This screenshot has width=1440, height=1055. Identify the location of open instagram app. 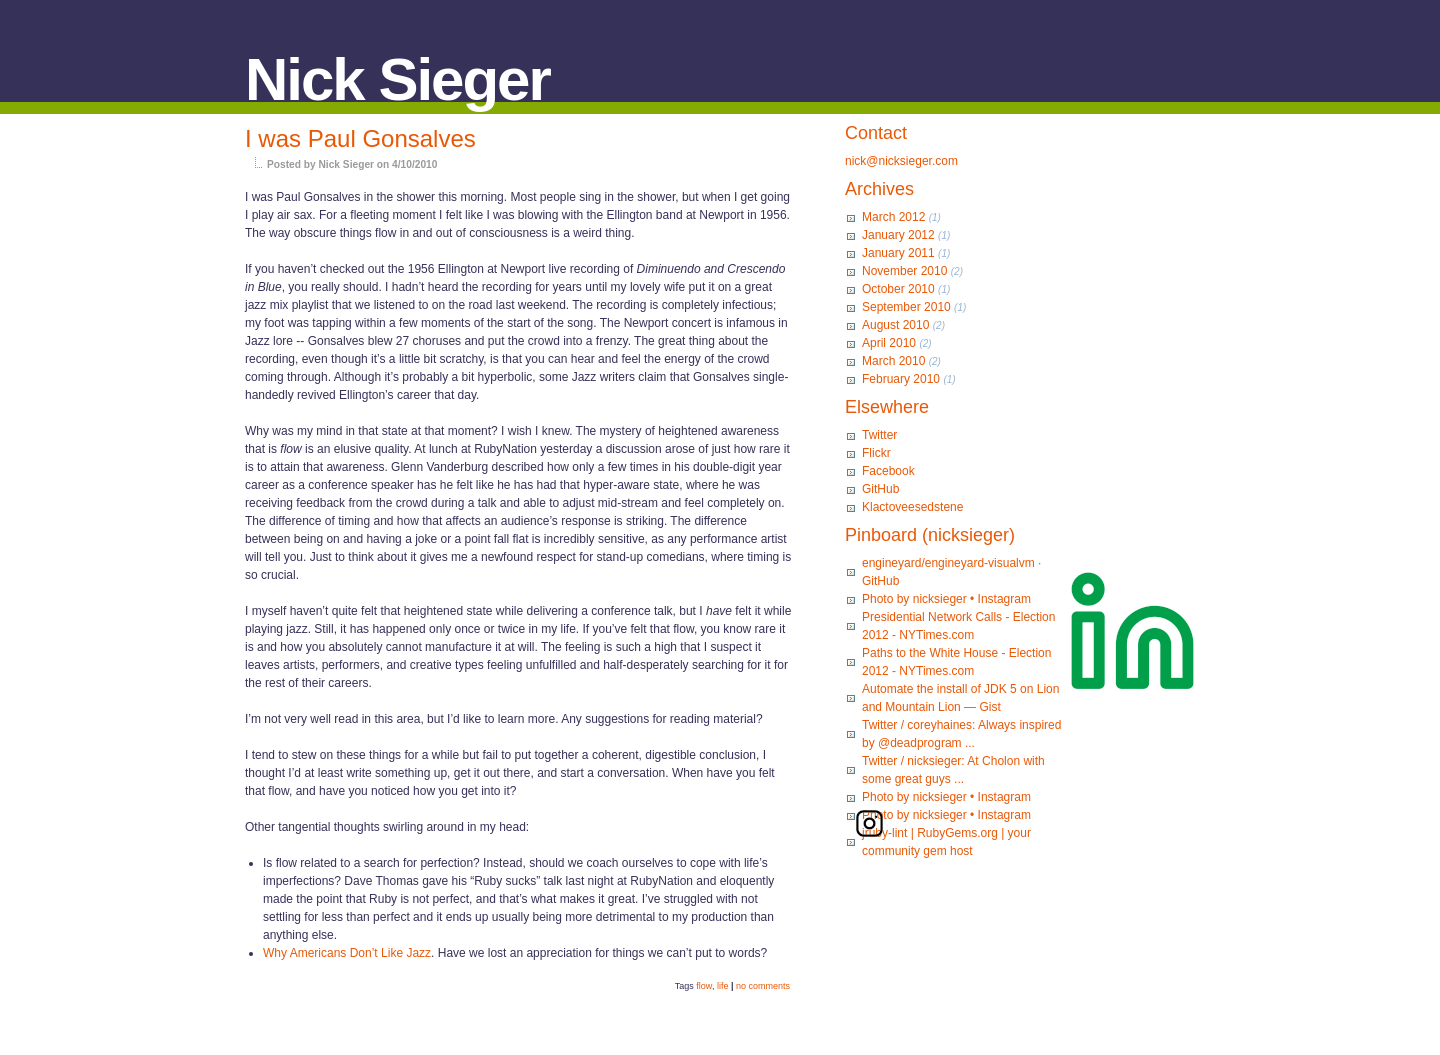
(869, 823).